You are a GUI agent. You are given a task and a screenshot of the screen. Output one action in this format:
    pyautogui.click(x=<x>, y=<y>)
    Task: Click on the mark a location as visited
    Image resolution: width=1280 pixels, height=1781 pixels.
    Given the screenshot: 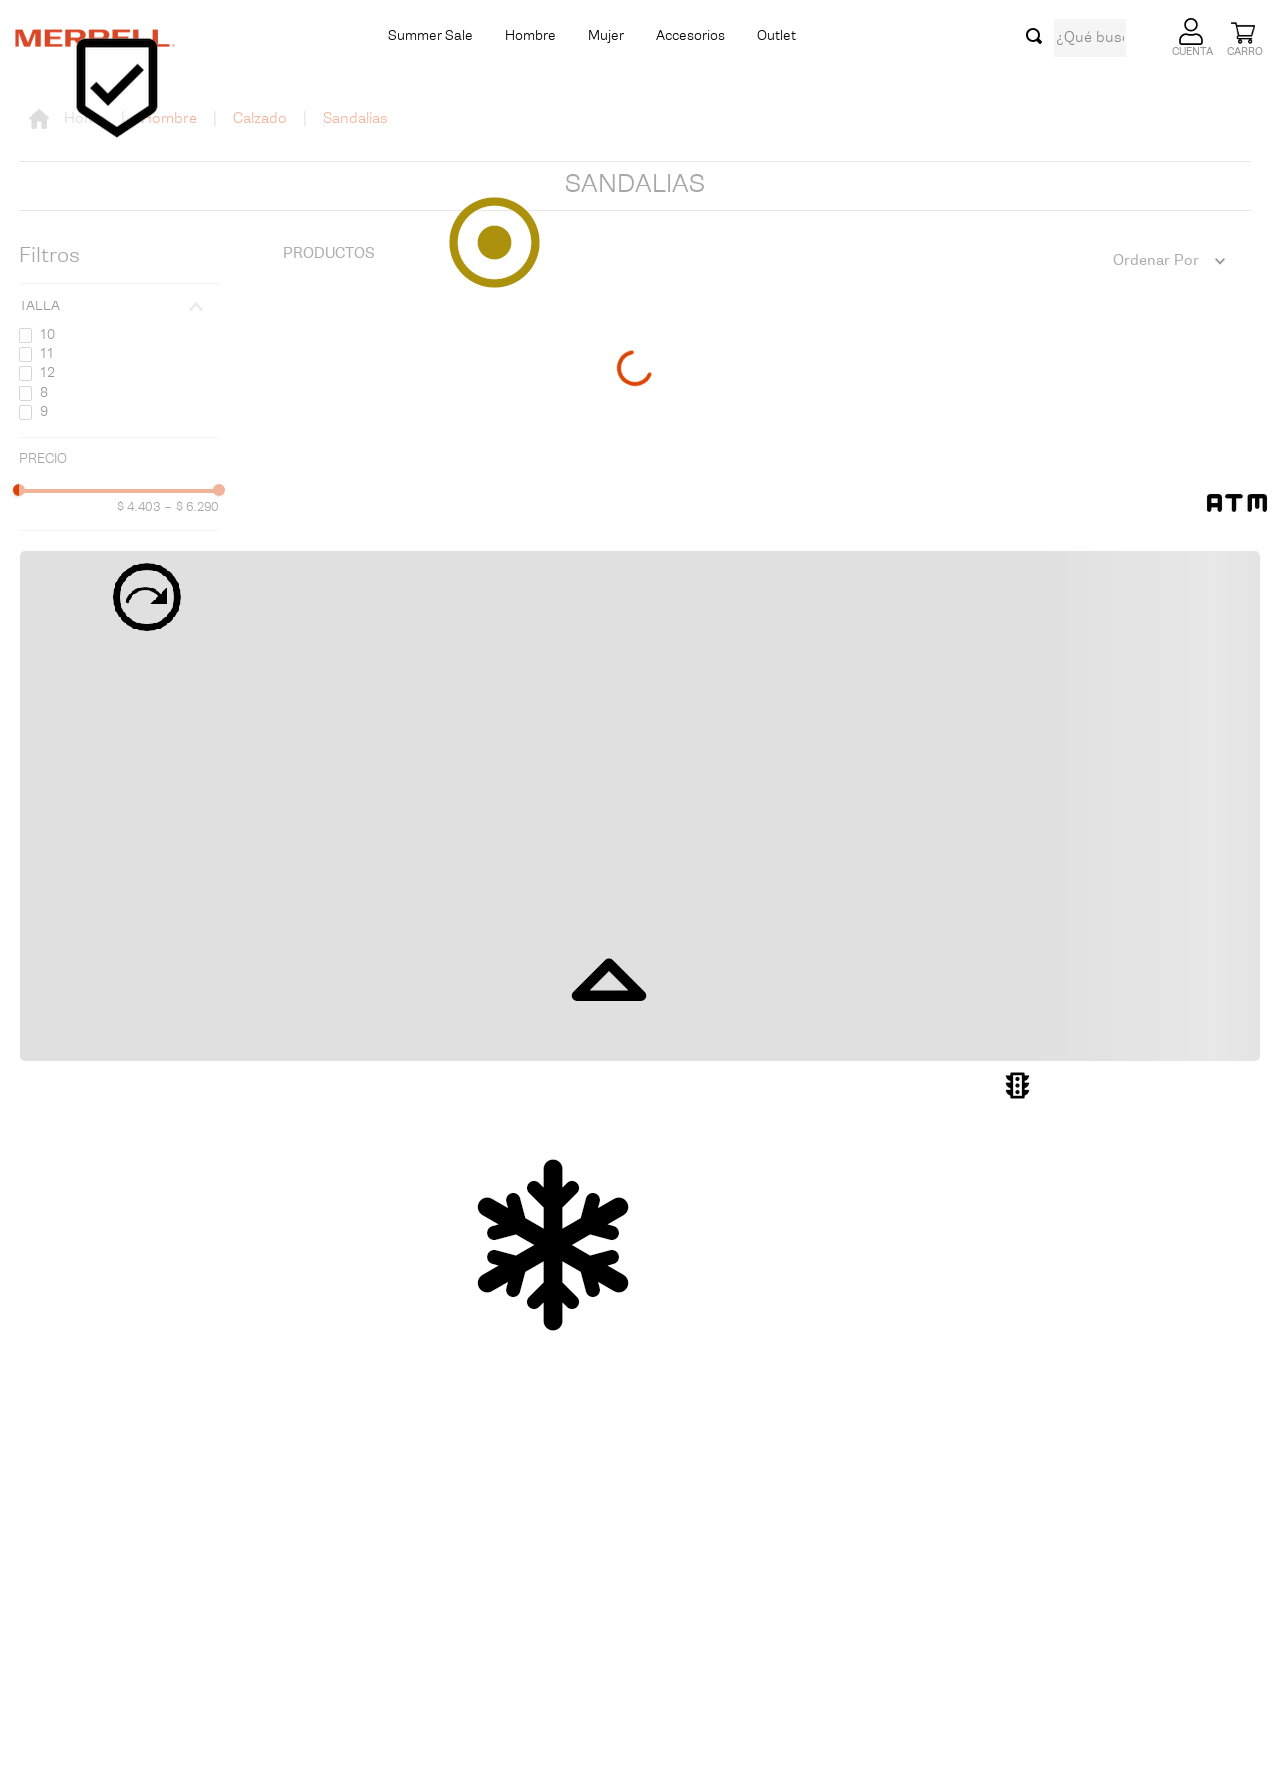 What is the action you would take?
    pyautogui.click(x=117, y=88)
    